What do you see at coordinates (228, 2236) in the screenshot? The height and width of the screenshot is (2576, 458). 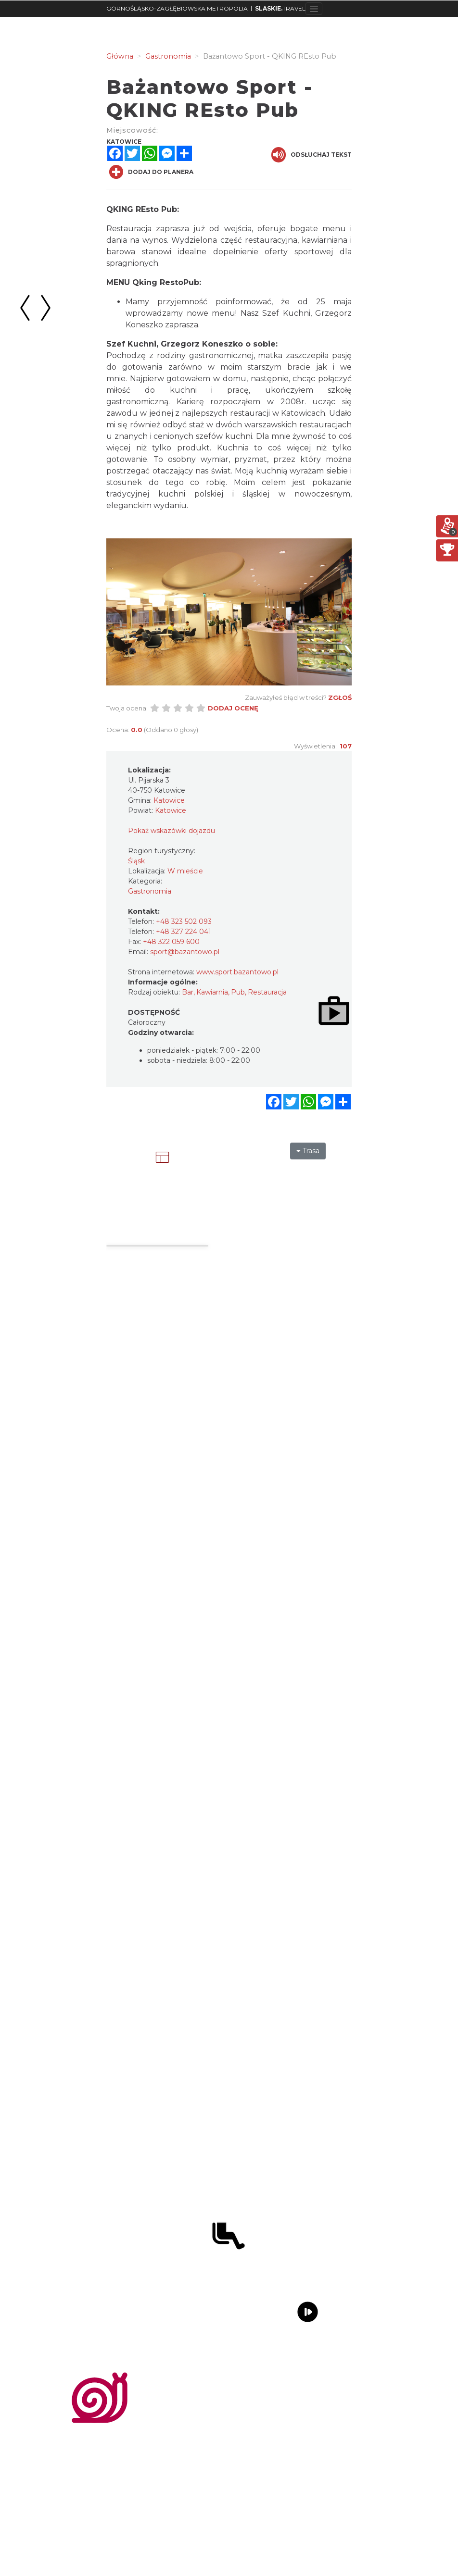 I see `select extra legroom seating option` at bounding box center [228, 2236].